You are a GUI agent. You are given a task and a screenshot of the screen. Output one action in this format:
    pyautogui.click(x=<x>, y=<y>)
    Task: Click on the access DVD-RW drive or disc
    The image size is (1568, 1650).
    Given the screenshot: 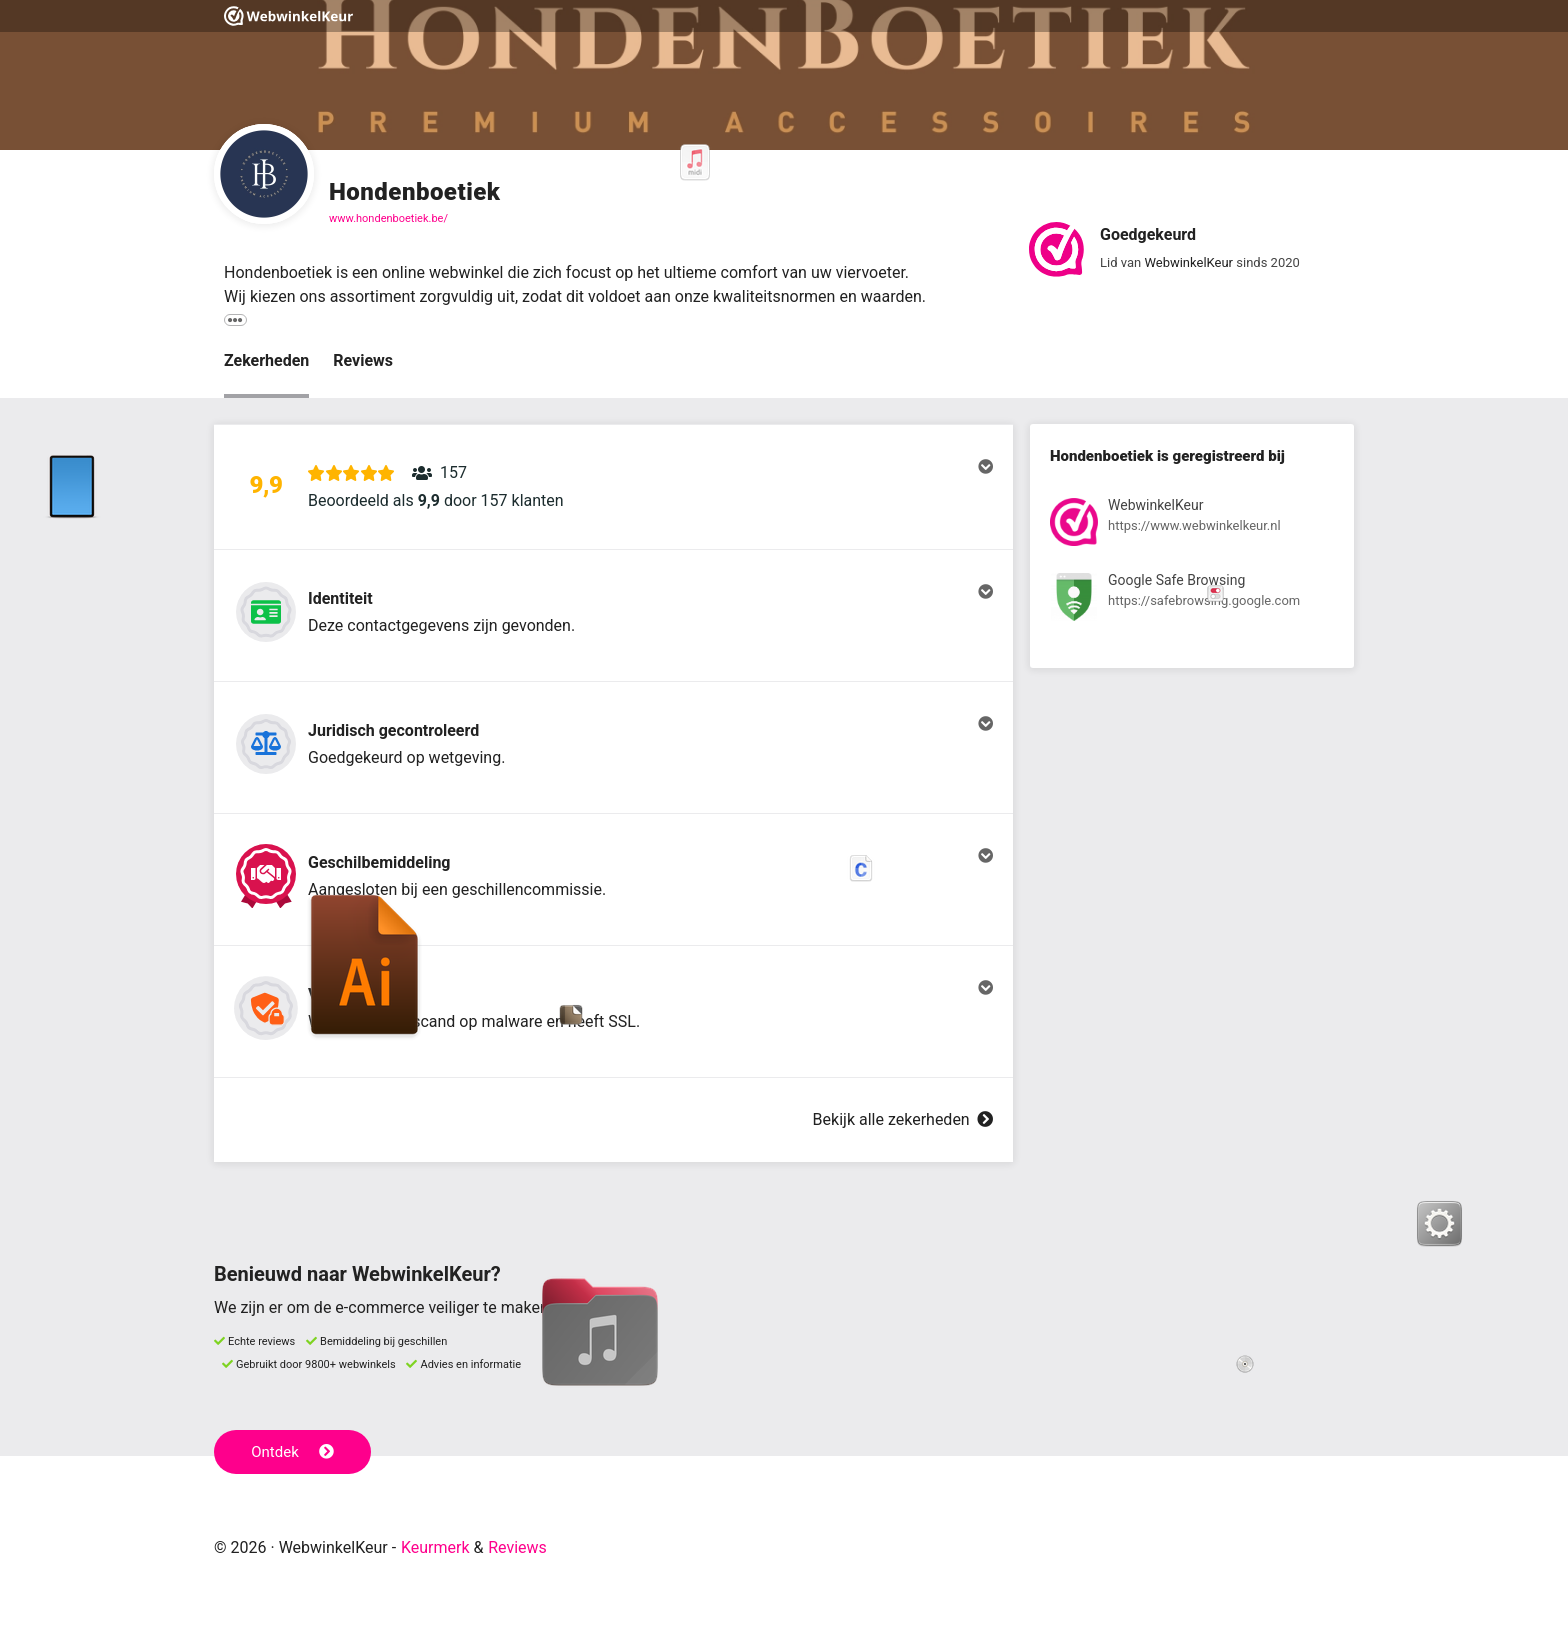 What is the action you would take?
    pyautogui.click(x=1245, y=1364)
    